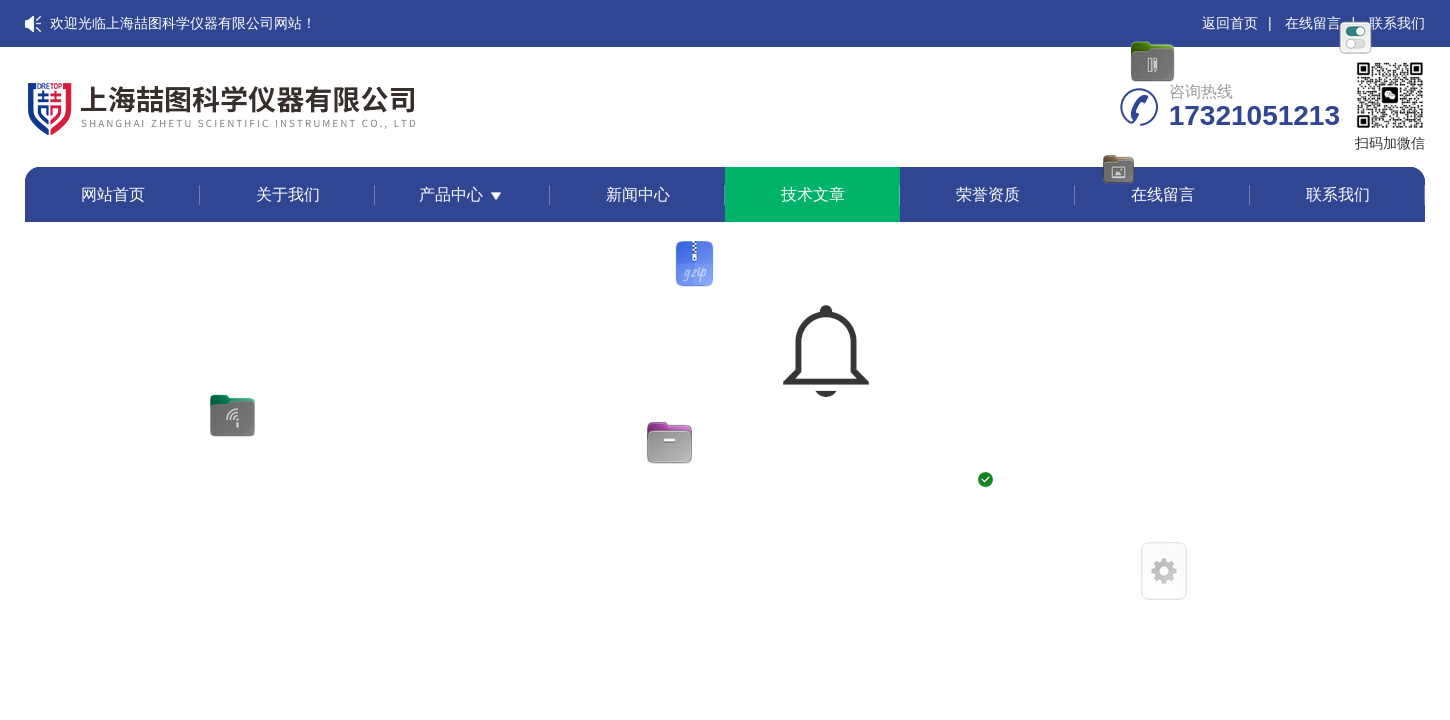 Image resolution: width=1450 pixels, height=720 pixels. What do you see at coordinates (694, 263) in the screenshot?
I see `a gzip compressed archive file` at bounding box center [694, 263].